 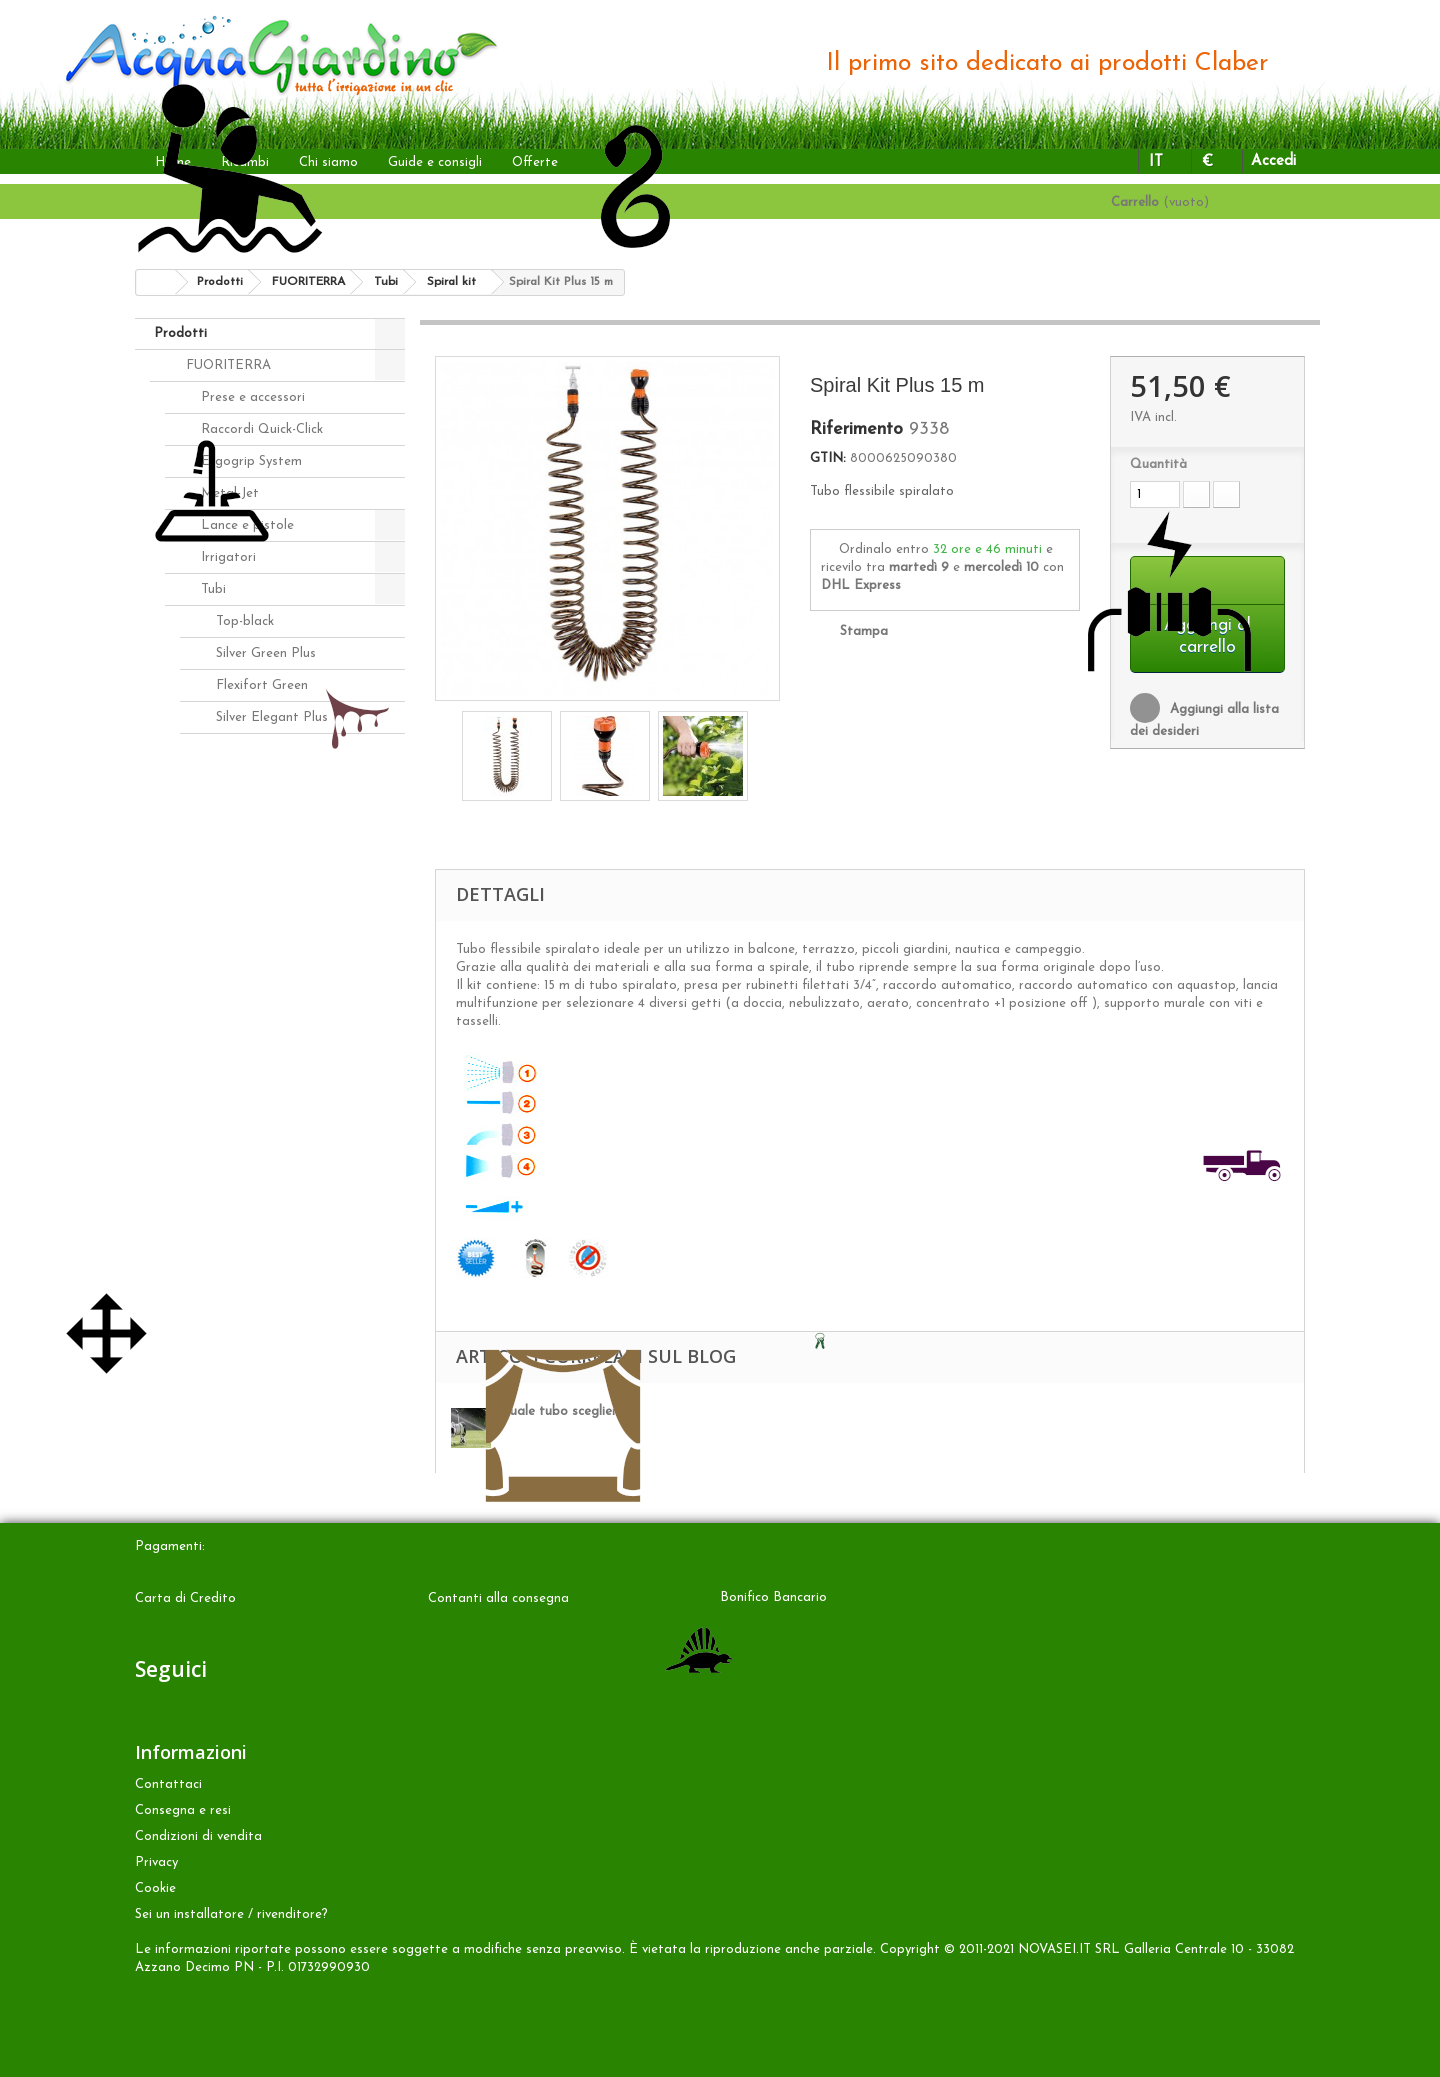 I want to click on access theater or entertainment content, so click(x=563, y=1427).